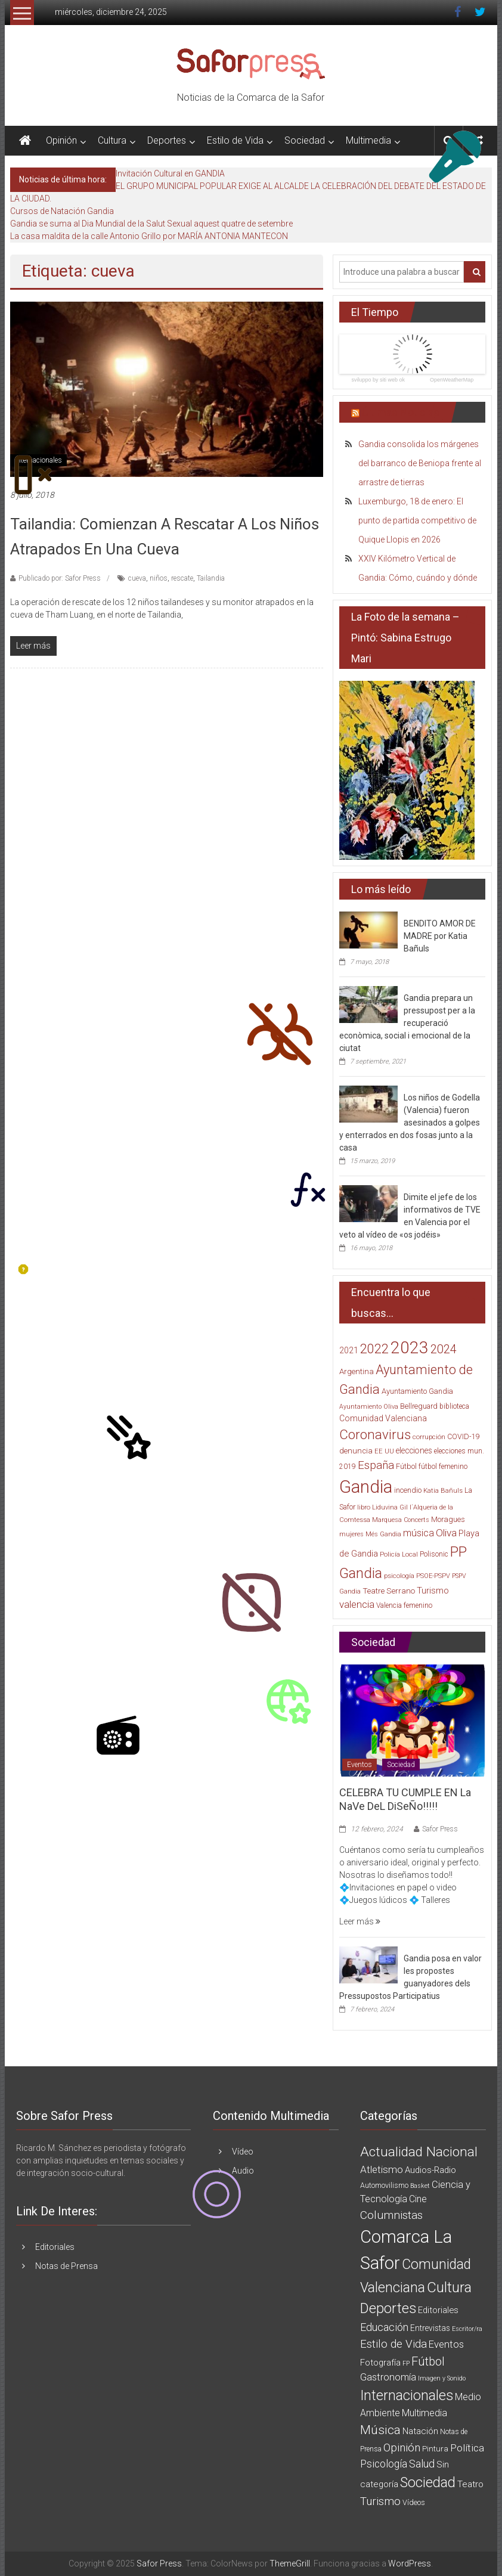 Image resolution: width=502 pixels, height=2576 pixels. Describe the element at coordinates (280, 1034) in the screenshot. I see `indicates biohazard warning is disabled` at that location.